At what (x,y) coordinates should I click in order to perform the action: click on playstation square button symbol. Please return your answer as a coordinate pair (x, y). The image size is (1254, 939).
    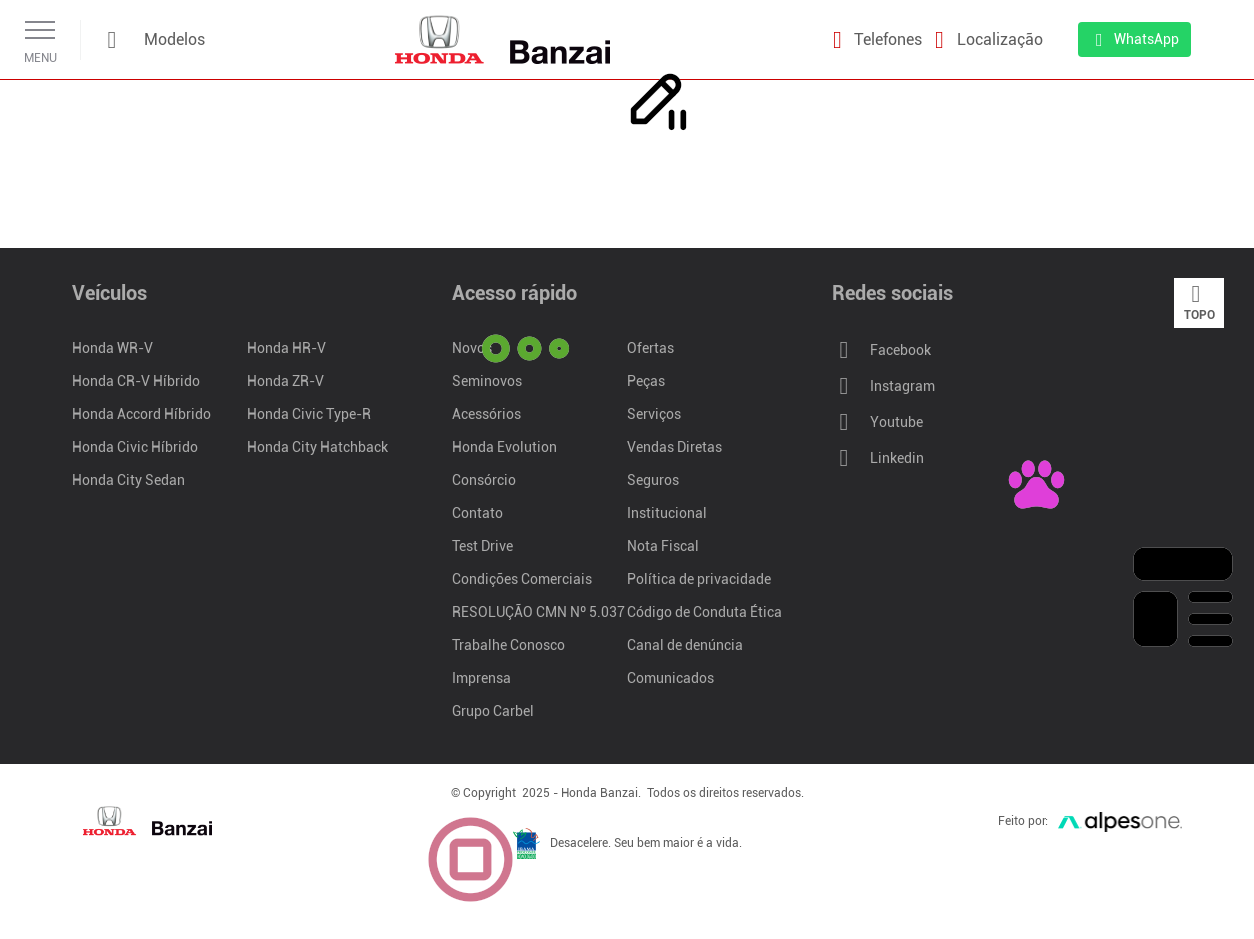
    Looking at the image, I should click on (470, 859).